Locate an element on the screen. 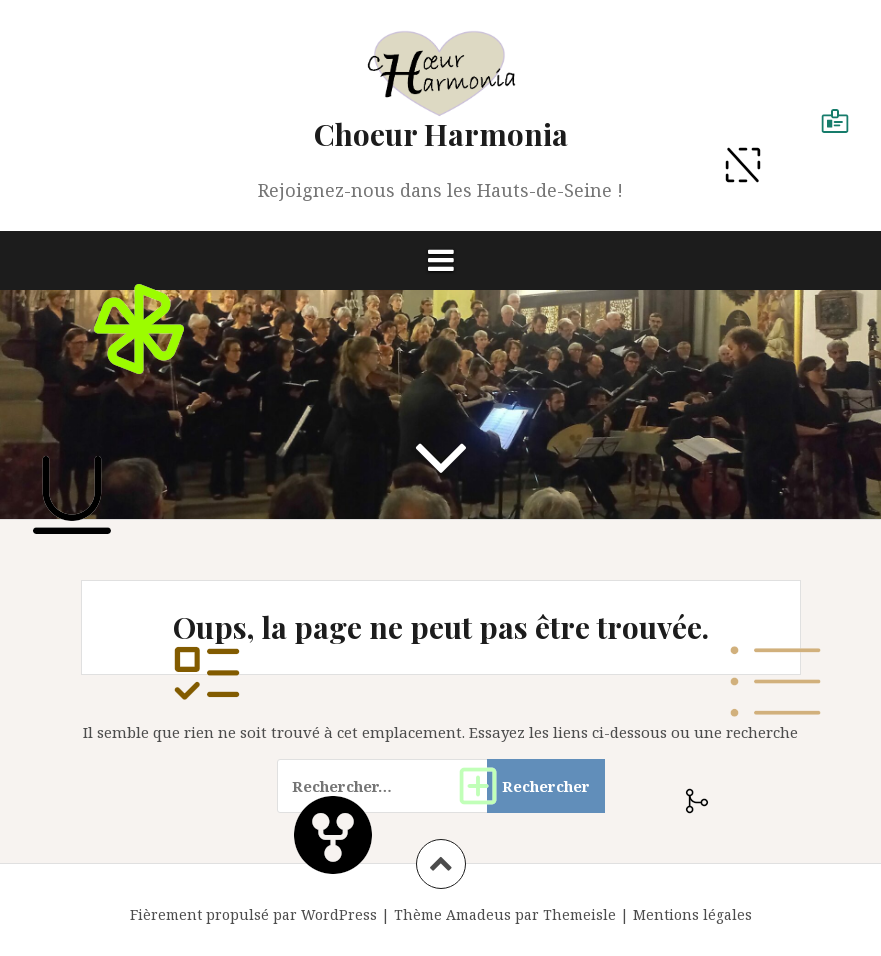 Image resolution: width=881 pixels, height=956 pixels. view items in list format is located at coordinates (775, 681).